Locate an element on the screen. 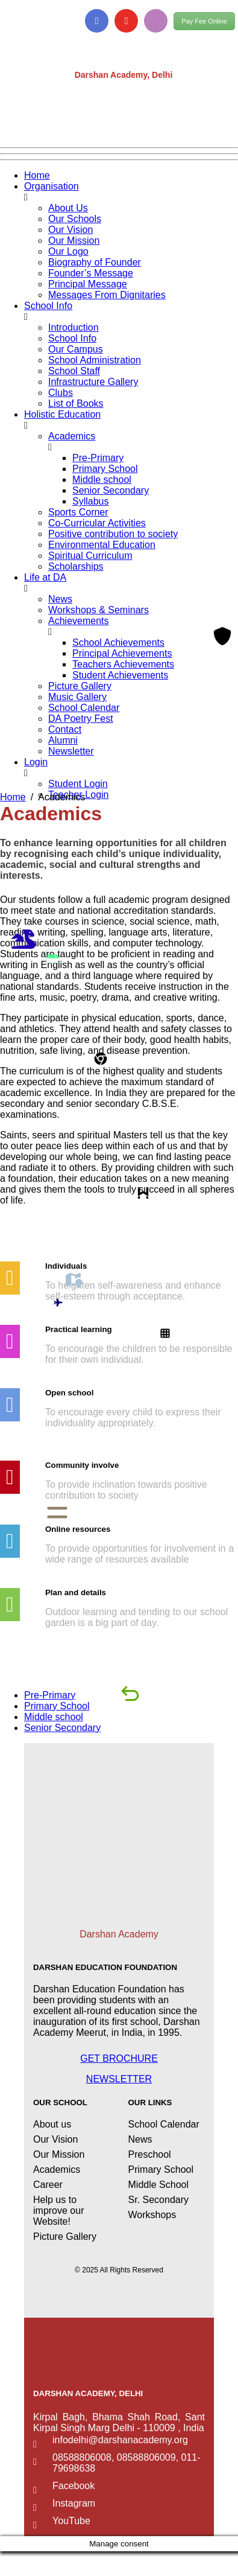 The height and width of the screenshot is (2576, 238). equals or comparison function is located at coordinates (57, 1513).